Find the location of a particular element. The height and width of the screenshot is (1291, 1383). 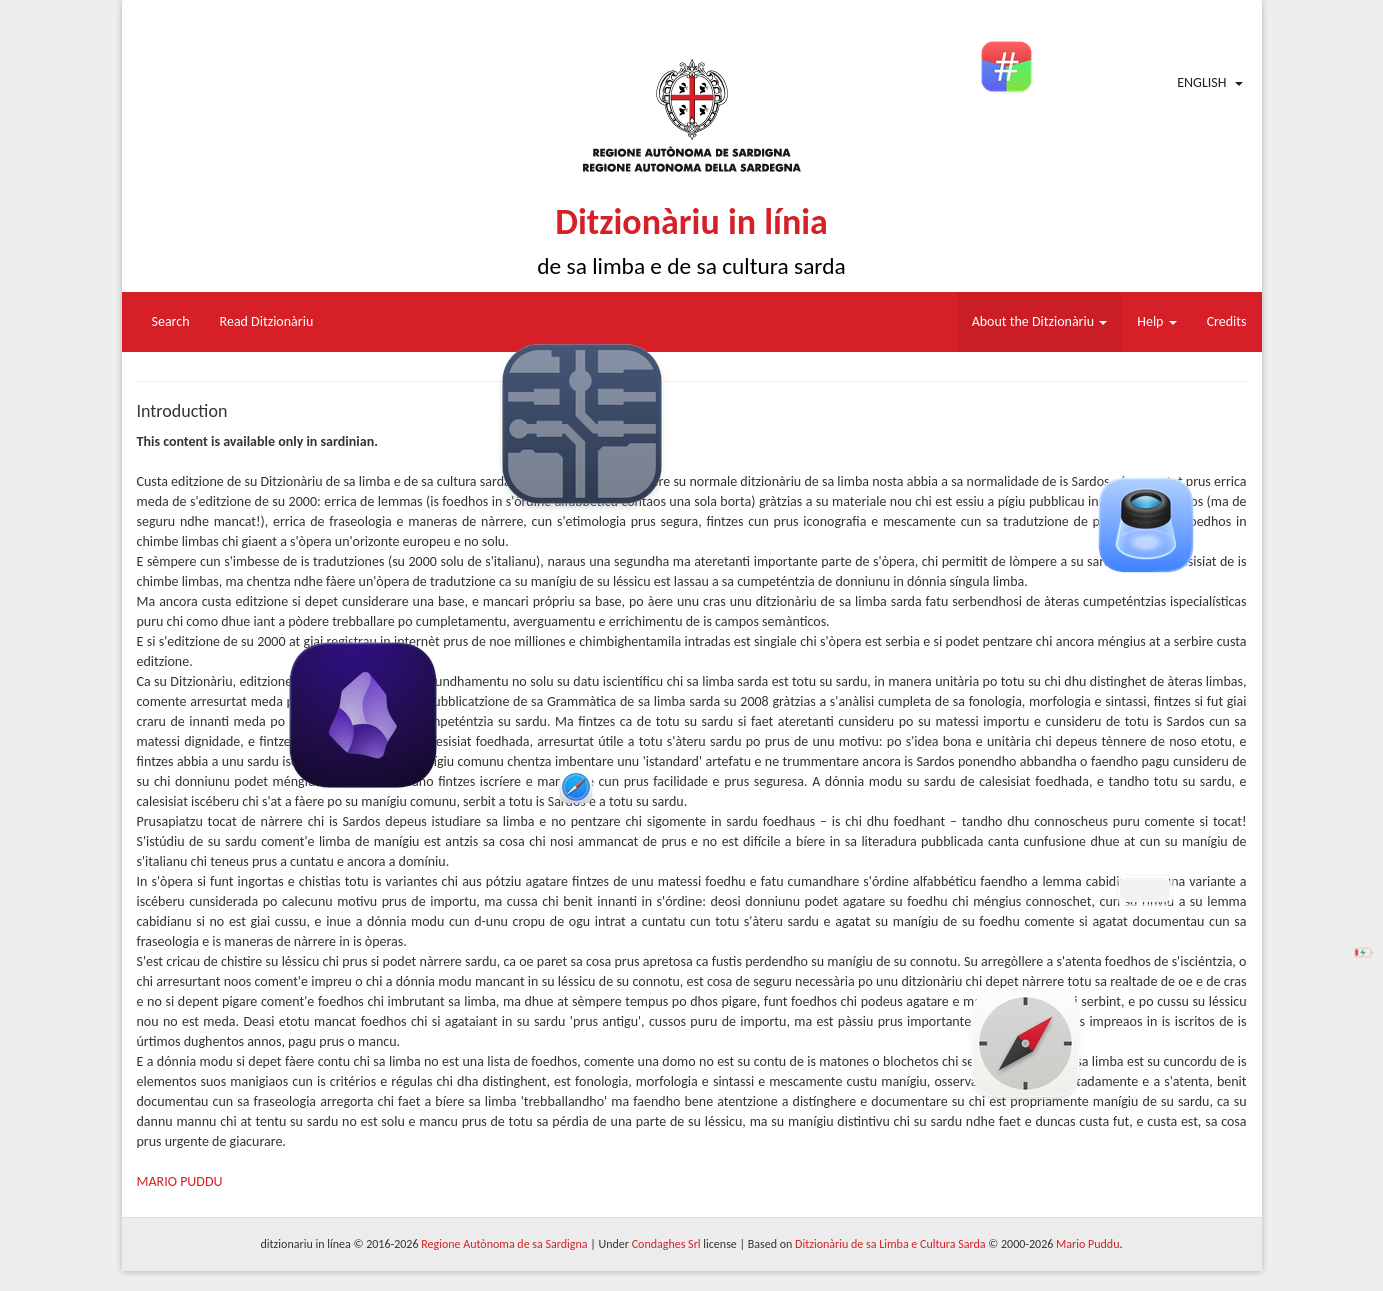

open gerbview nightly app for viewing gerber PCB files is located at coordinates (582, 424).